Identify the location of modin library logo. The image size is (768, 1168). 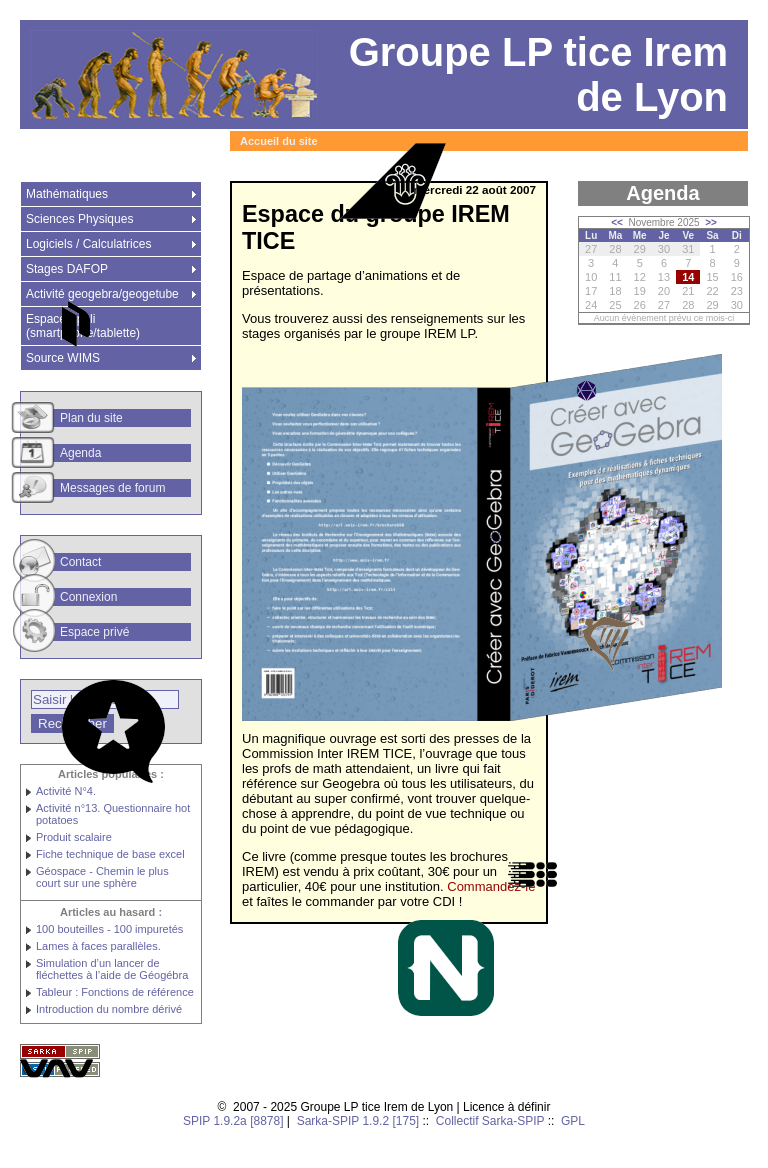
(532, 874).